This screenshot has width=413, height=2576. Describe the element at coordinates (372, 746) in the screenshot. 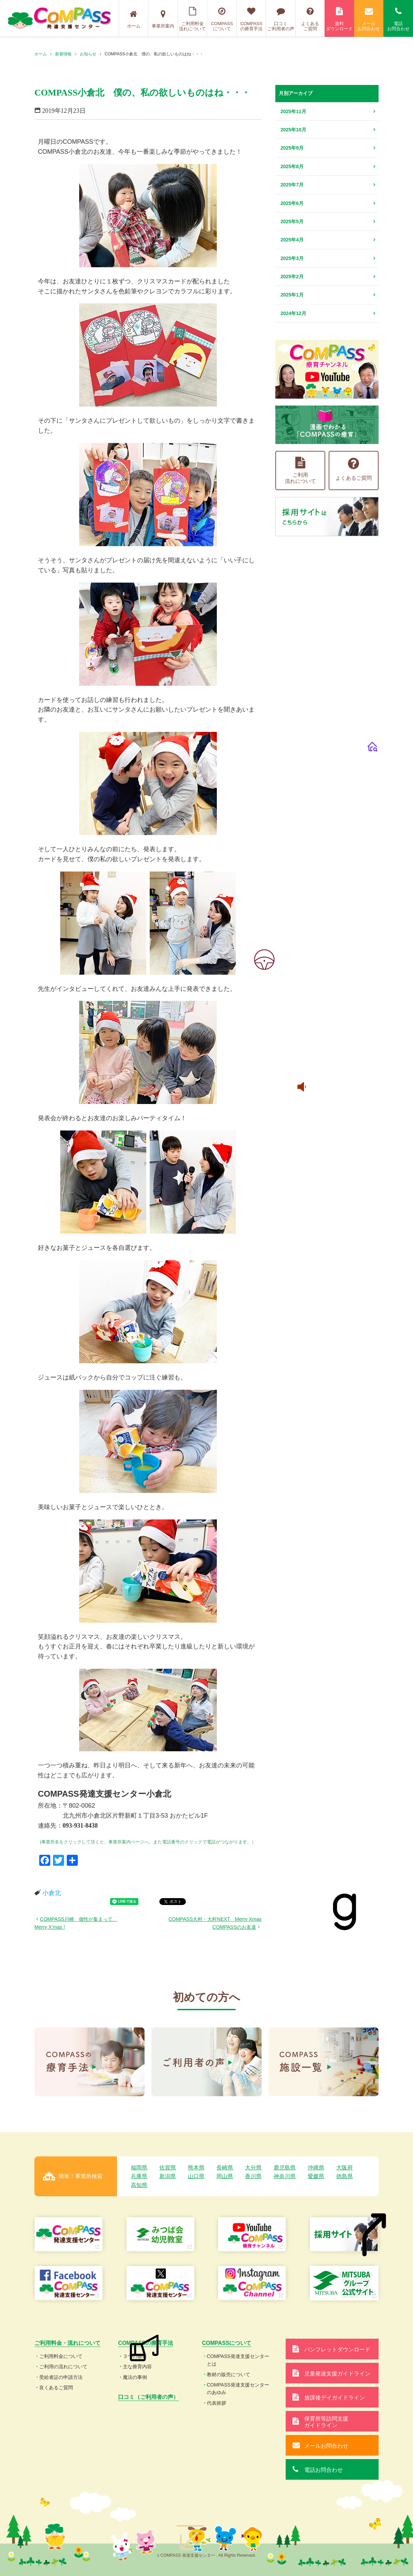

I see `search for homes or properties` at that location.